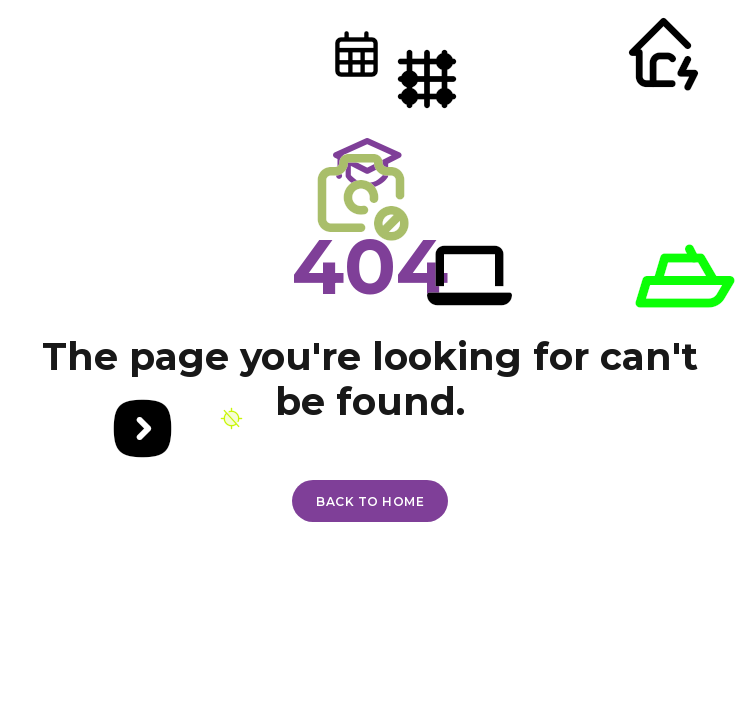  Describe the element at coordinates (685, 276) in the screenshot. I see `select ferry as transportation option` at that location.